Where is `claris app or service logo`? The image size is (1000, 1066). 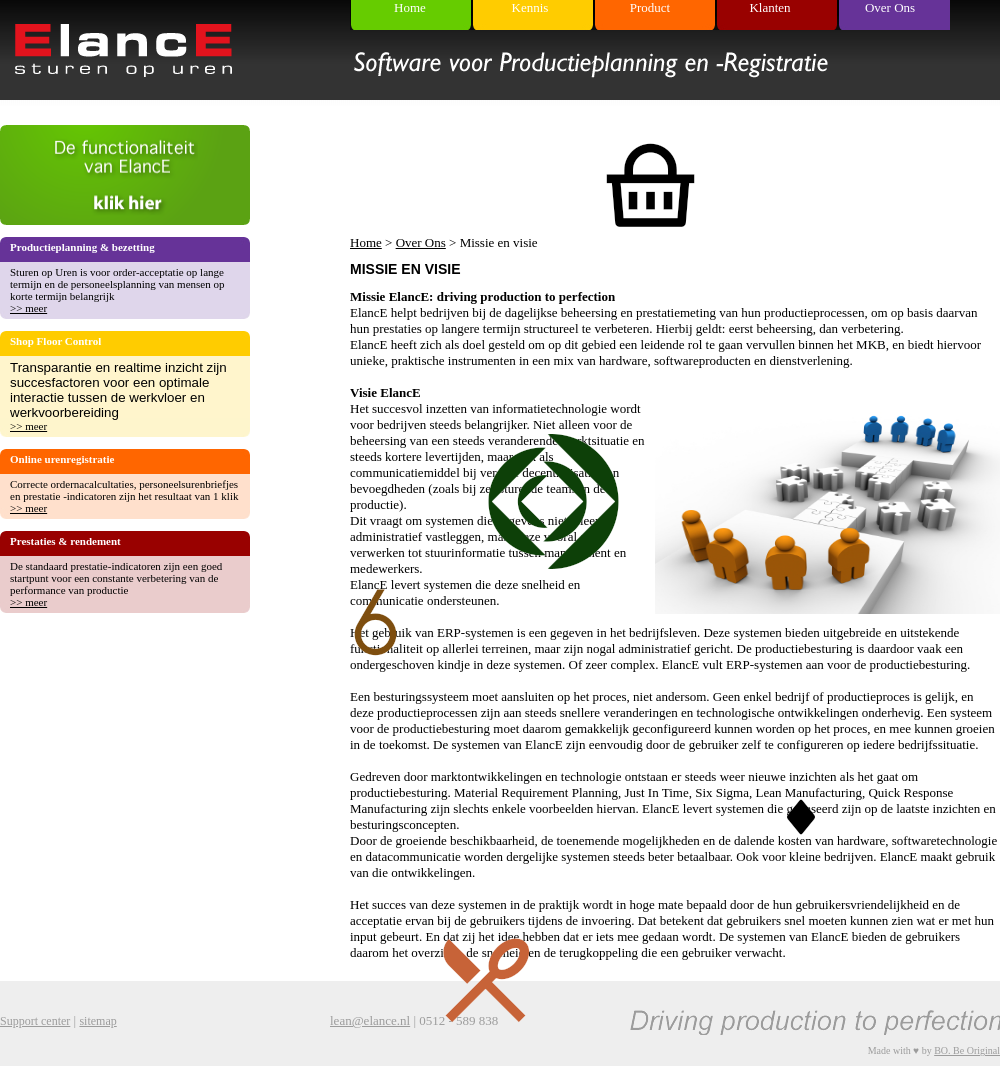
claris app or service logo is located at coordinates (553, 501).